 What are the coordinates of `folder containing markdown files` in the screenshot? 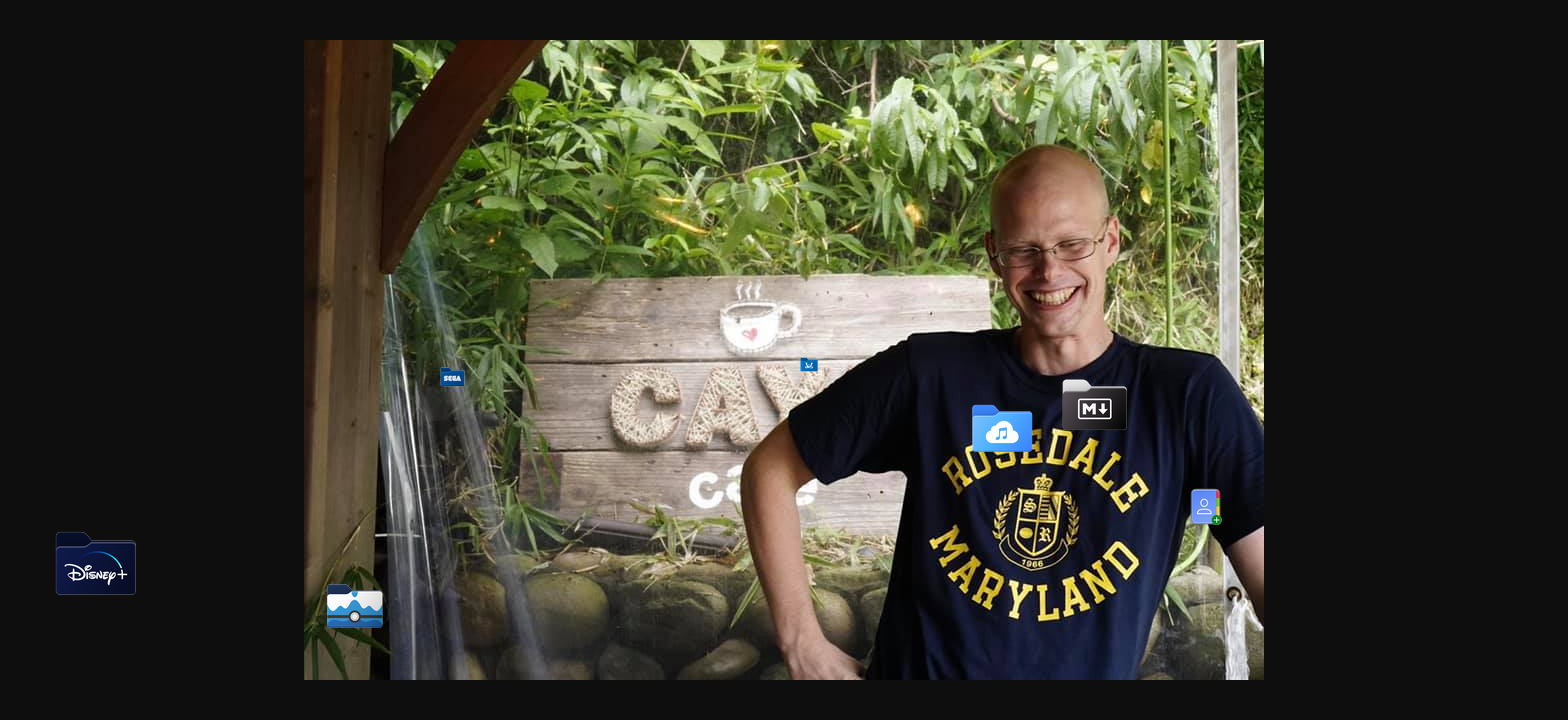 It's located at (1094, 406).